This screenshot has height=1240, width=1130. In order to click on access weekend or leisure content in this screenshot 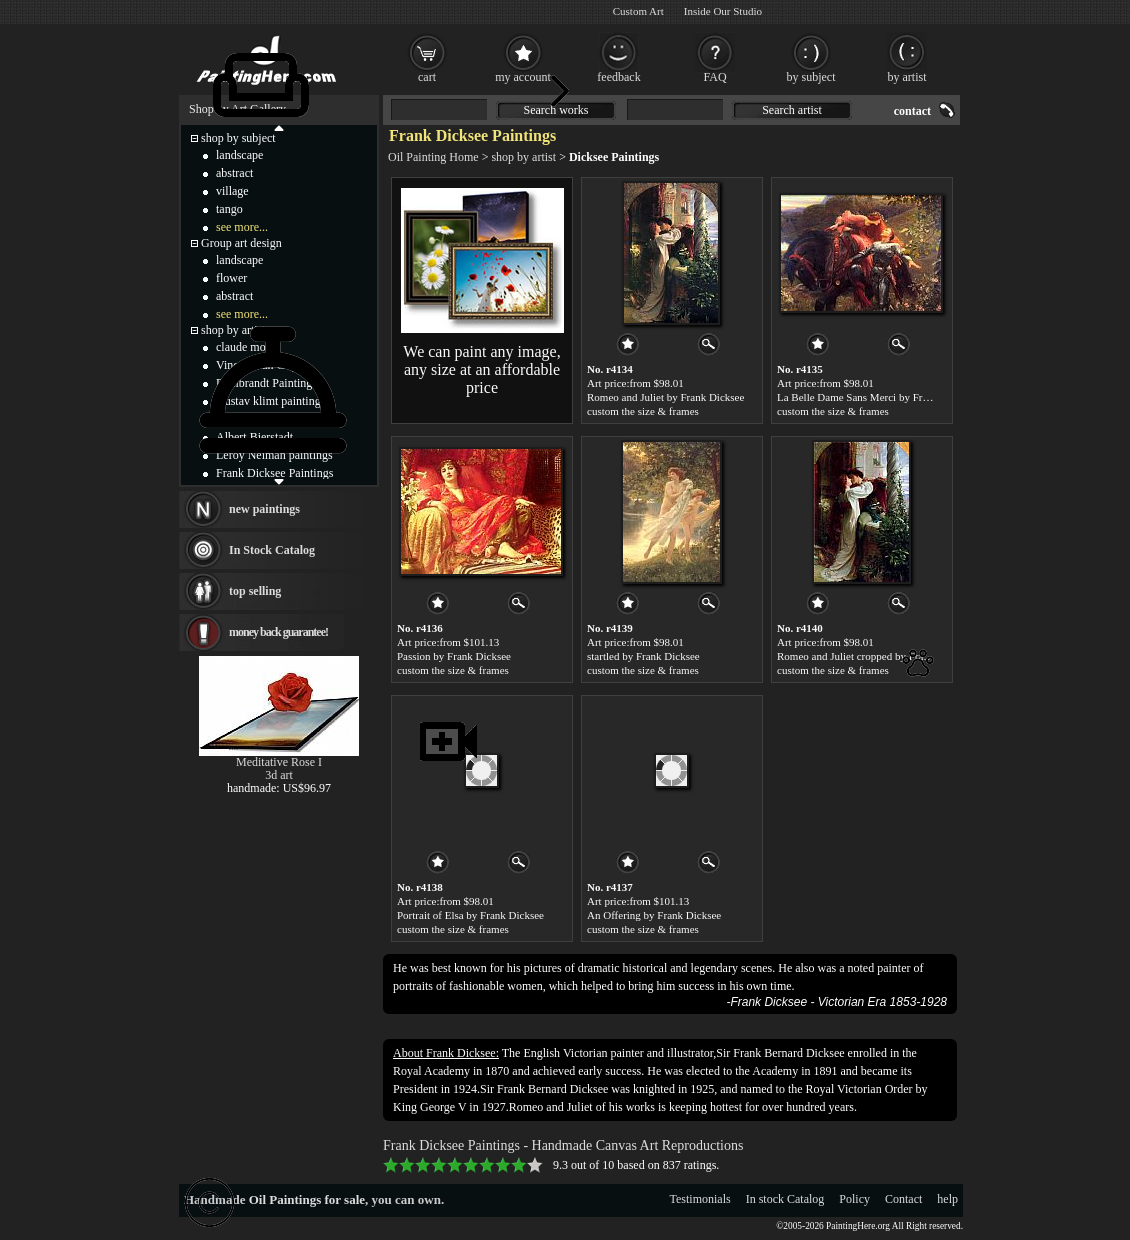, I will do `click(261, 85)`.